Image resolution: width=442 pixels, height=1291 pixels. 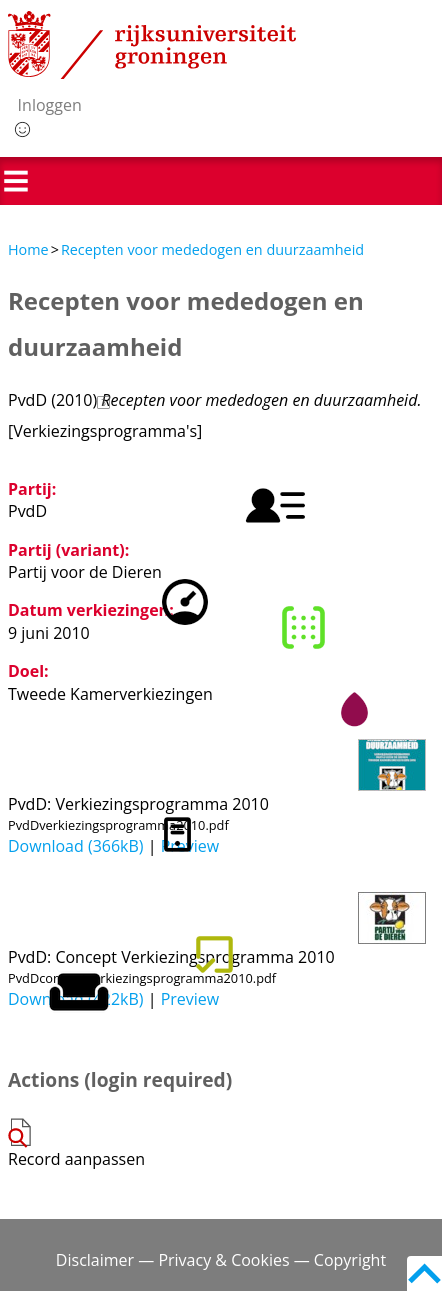 I want to click on access the dashboard overview, so click(x=185, y=602).